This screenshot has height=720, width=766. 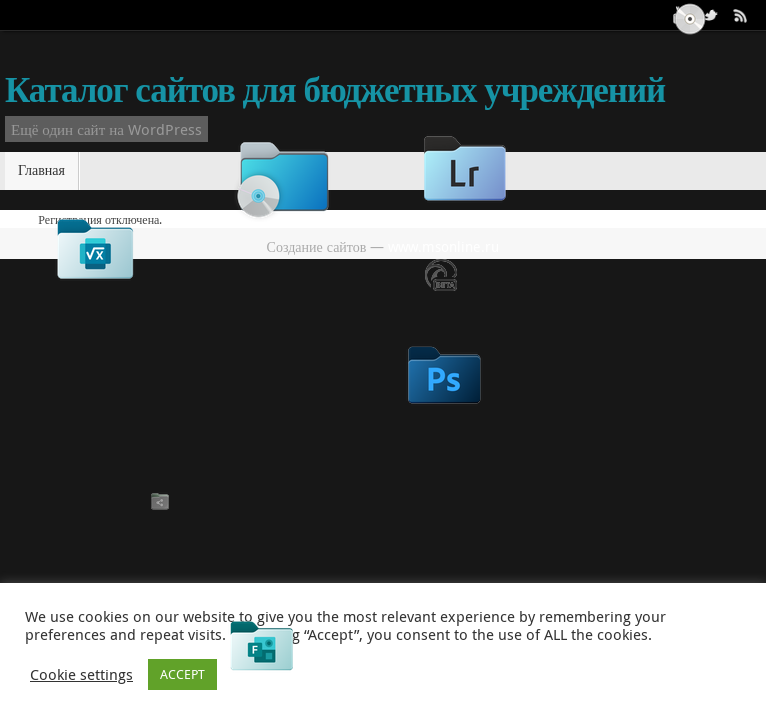 What do you see at coordinates (261, 647) in the screenshot?
I see `folder containing Microsoft Forms files` at bounding box center [261, 647].